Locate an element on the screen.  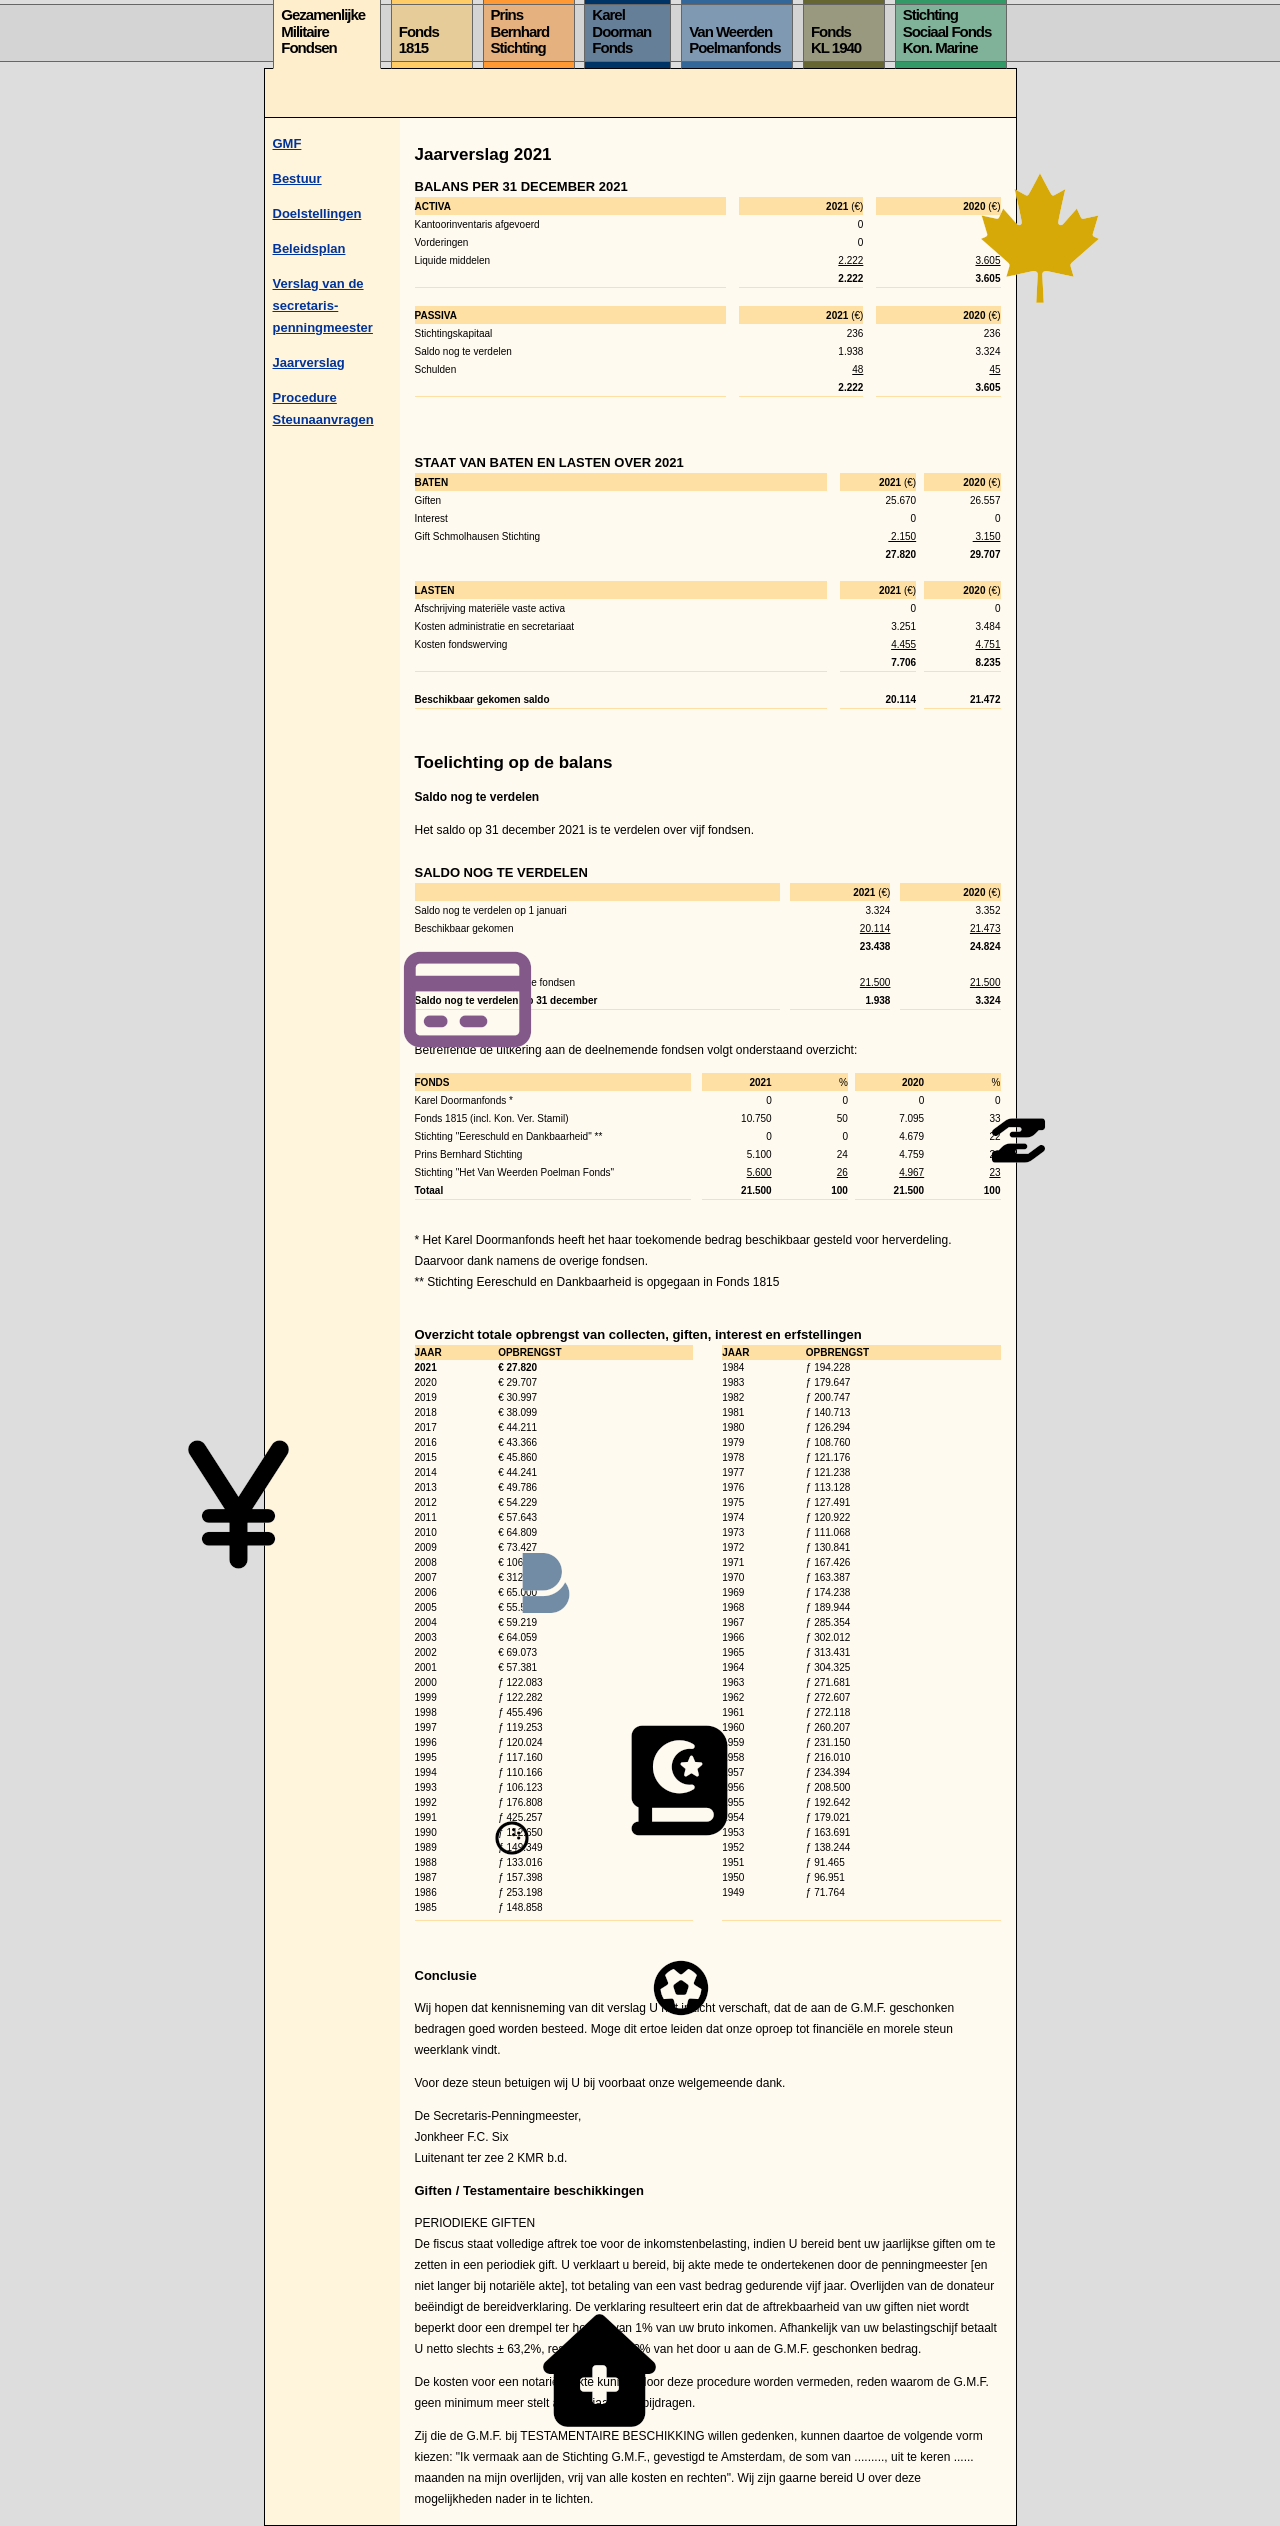
represents Canada or Canadian content is located at coordinates (1040, 238).